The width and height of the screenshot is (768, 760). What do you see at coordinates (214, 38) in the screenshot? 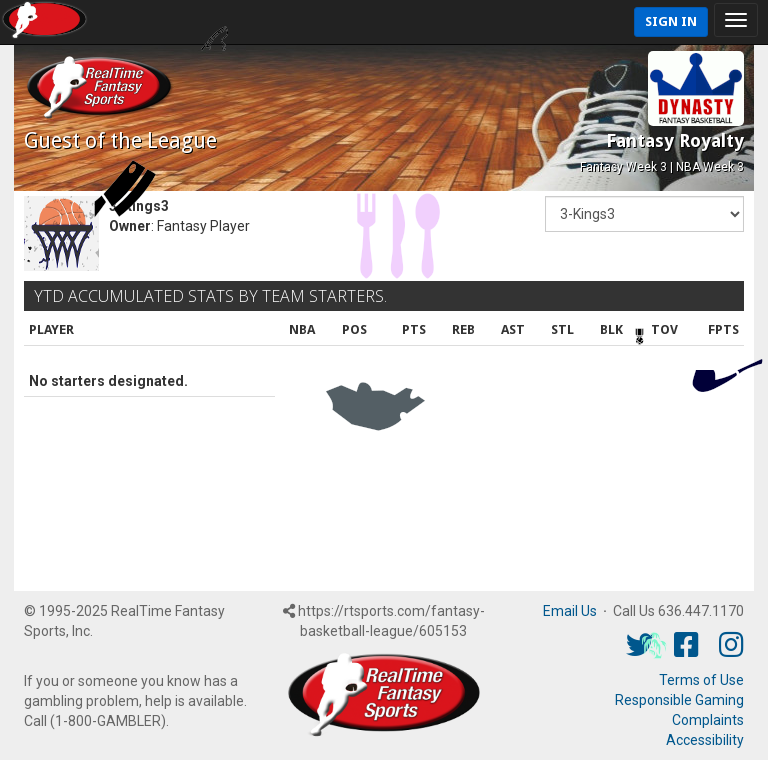
I see `access fishing mini-game or activity` at bounding box center [214, 38].